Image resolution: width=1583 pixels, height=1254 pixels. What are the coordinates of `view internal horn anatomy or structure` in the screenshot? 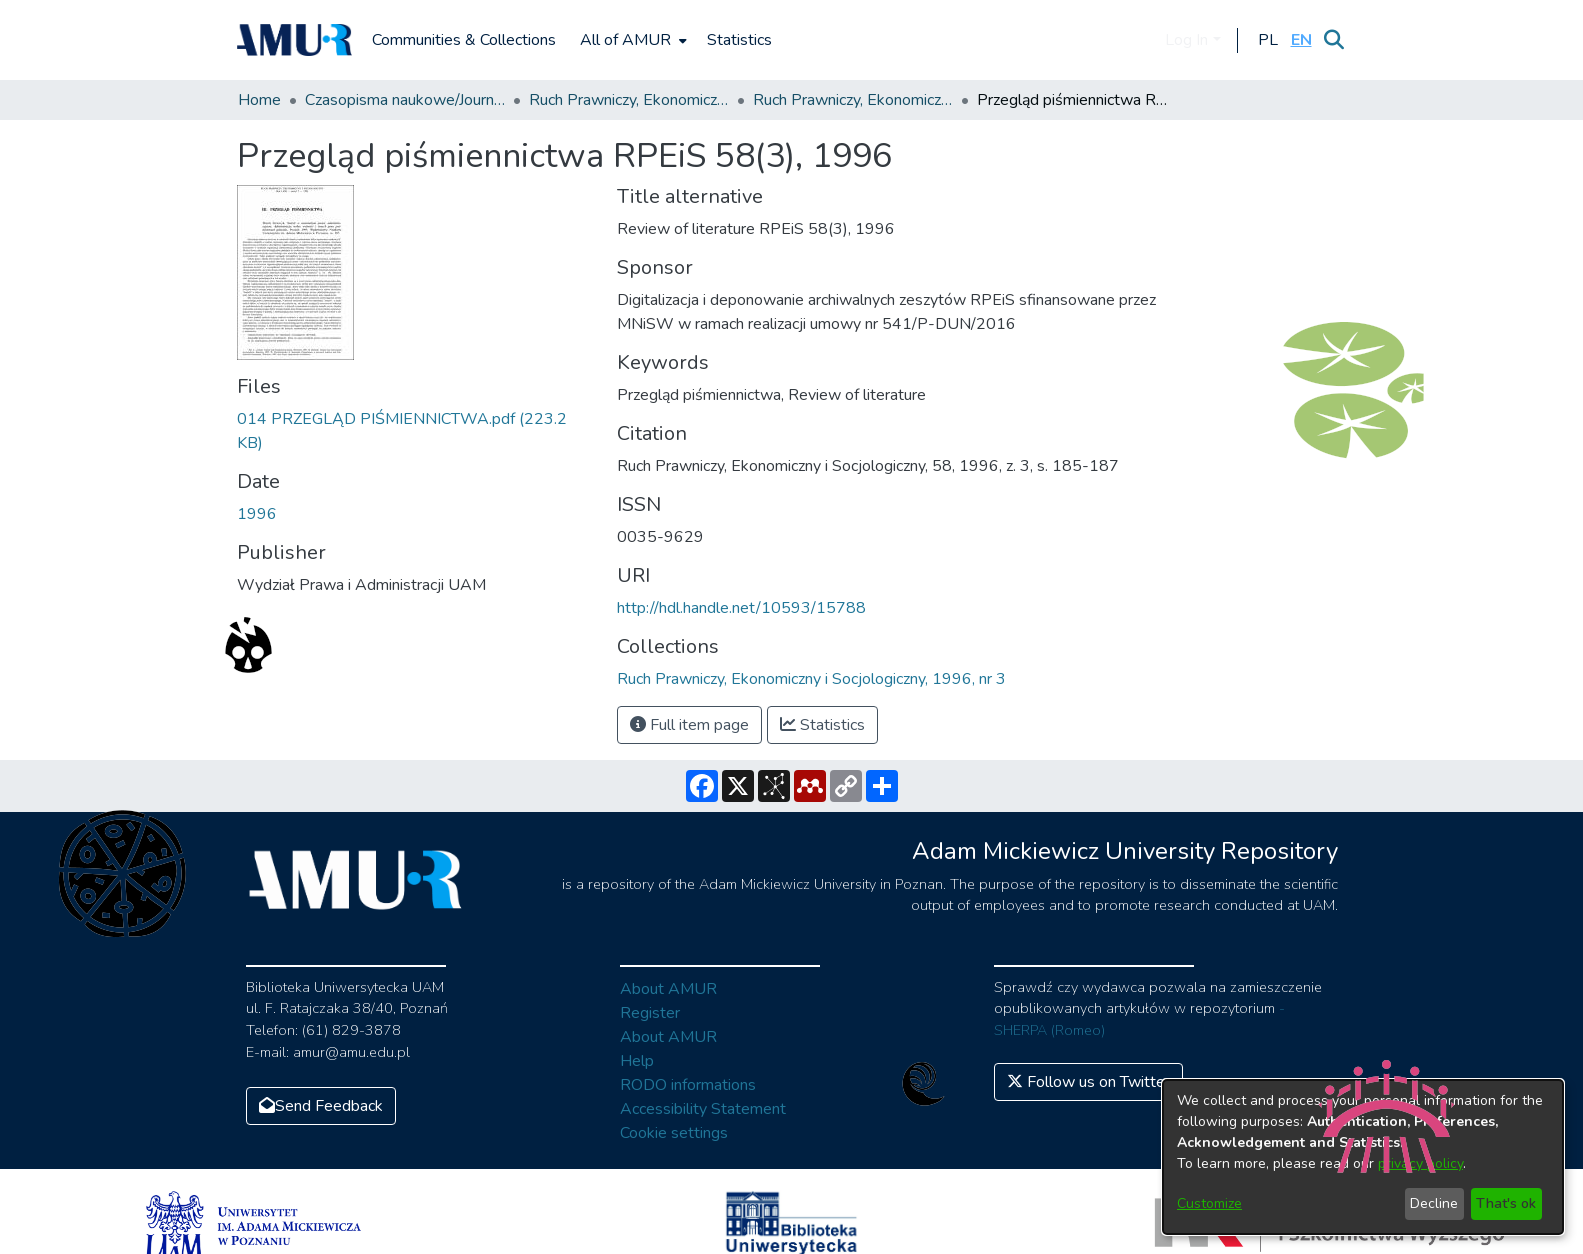 It's located at (923, 1084).